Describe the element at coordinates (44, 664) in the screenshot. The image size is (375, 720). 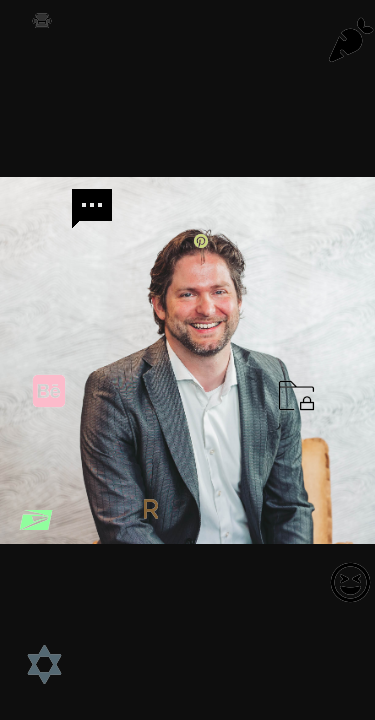
I see `indicates jewish or hebrew content` at that location.